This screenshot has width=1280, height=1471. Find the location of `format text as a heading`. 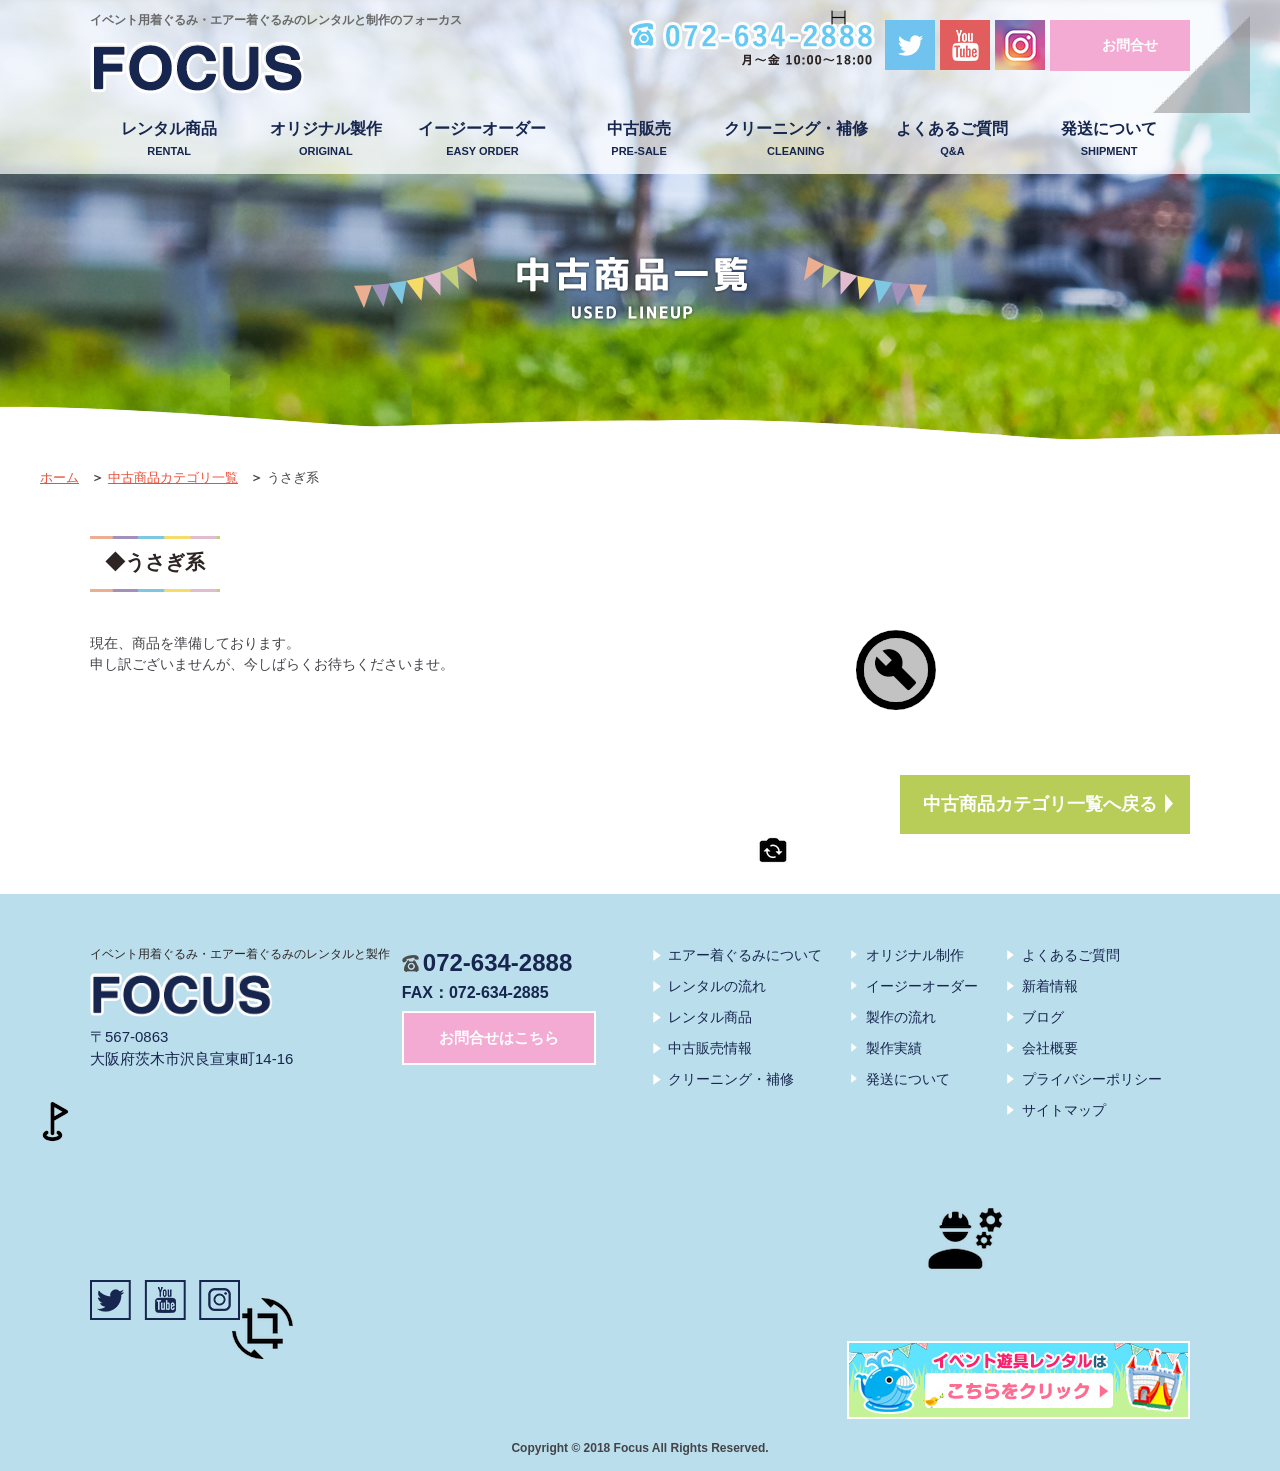

format text as a heading is located at coordinates (838, 17).